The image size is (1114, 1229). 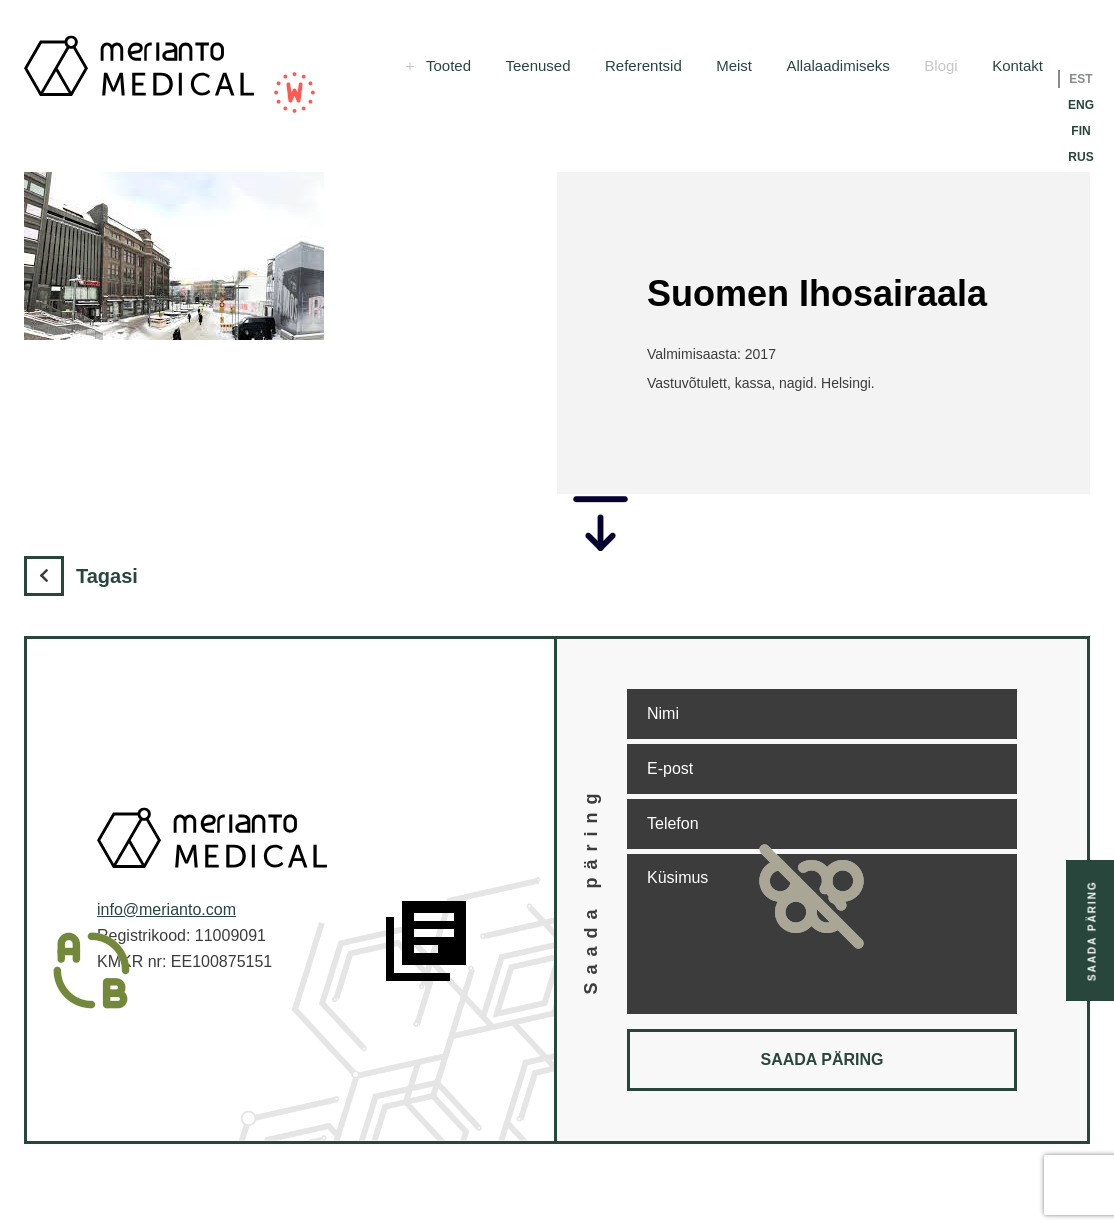 I want to click on indicates a draft or pending status for an item starting with "W", so click(x=294, y=92).